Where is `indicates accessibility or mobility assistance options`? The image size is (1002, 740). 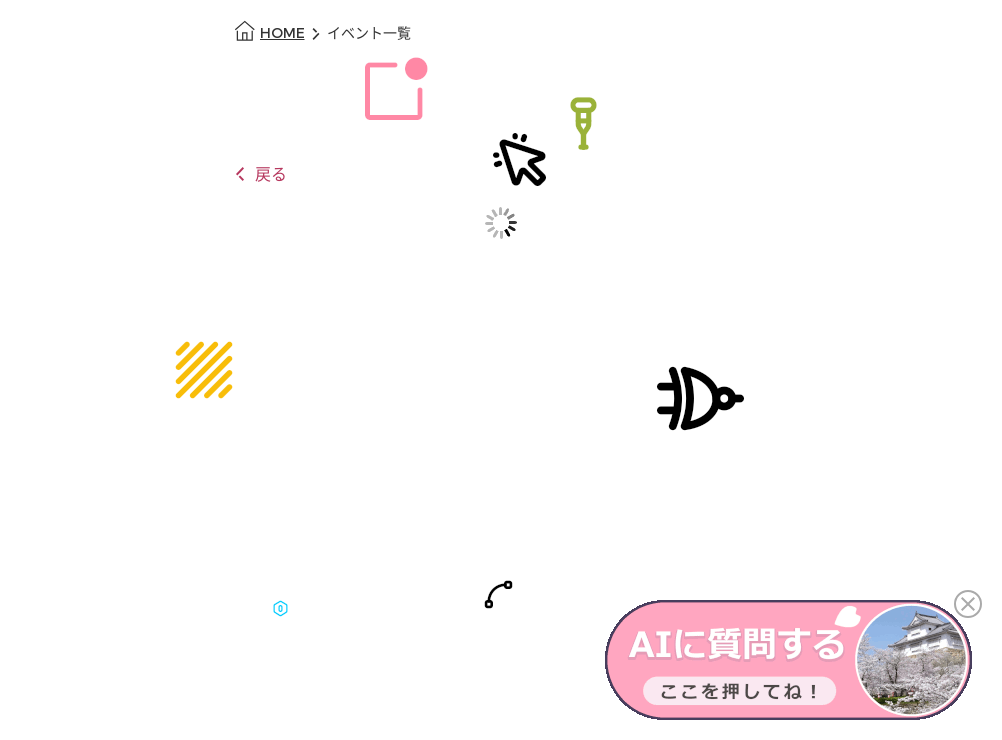
indicates accessibility or mobility assistance options is located at coordinates (583, 123).